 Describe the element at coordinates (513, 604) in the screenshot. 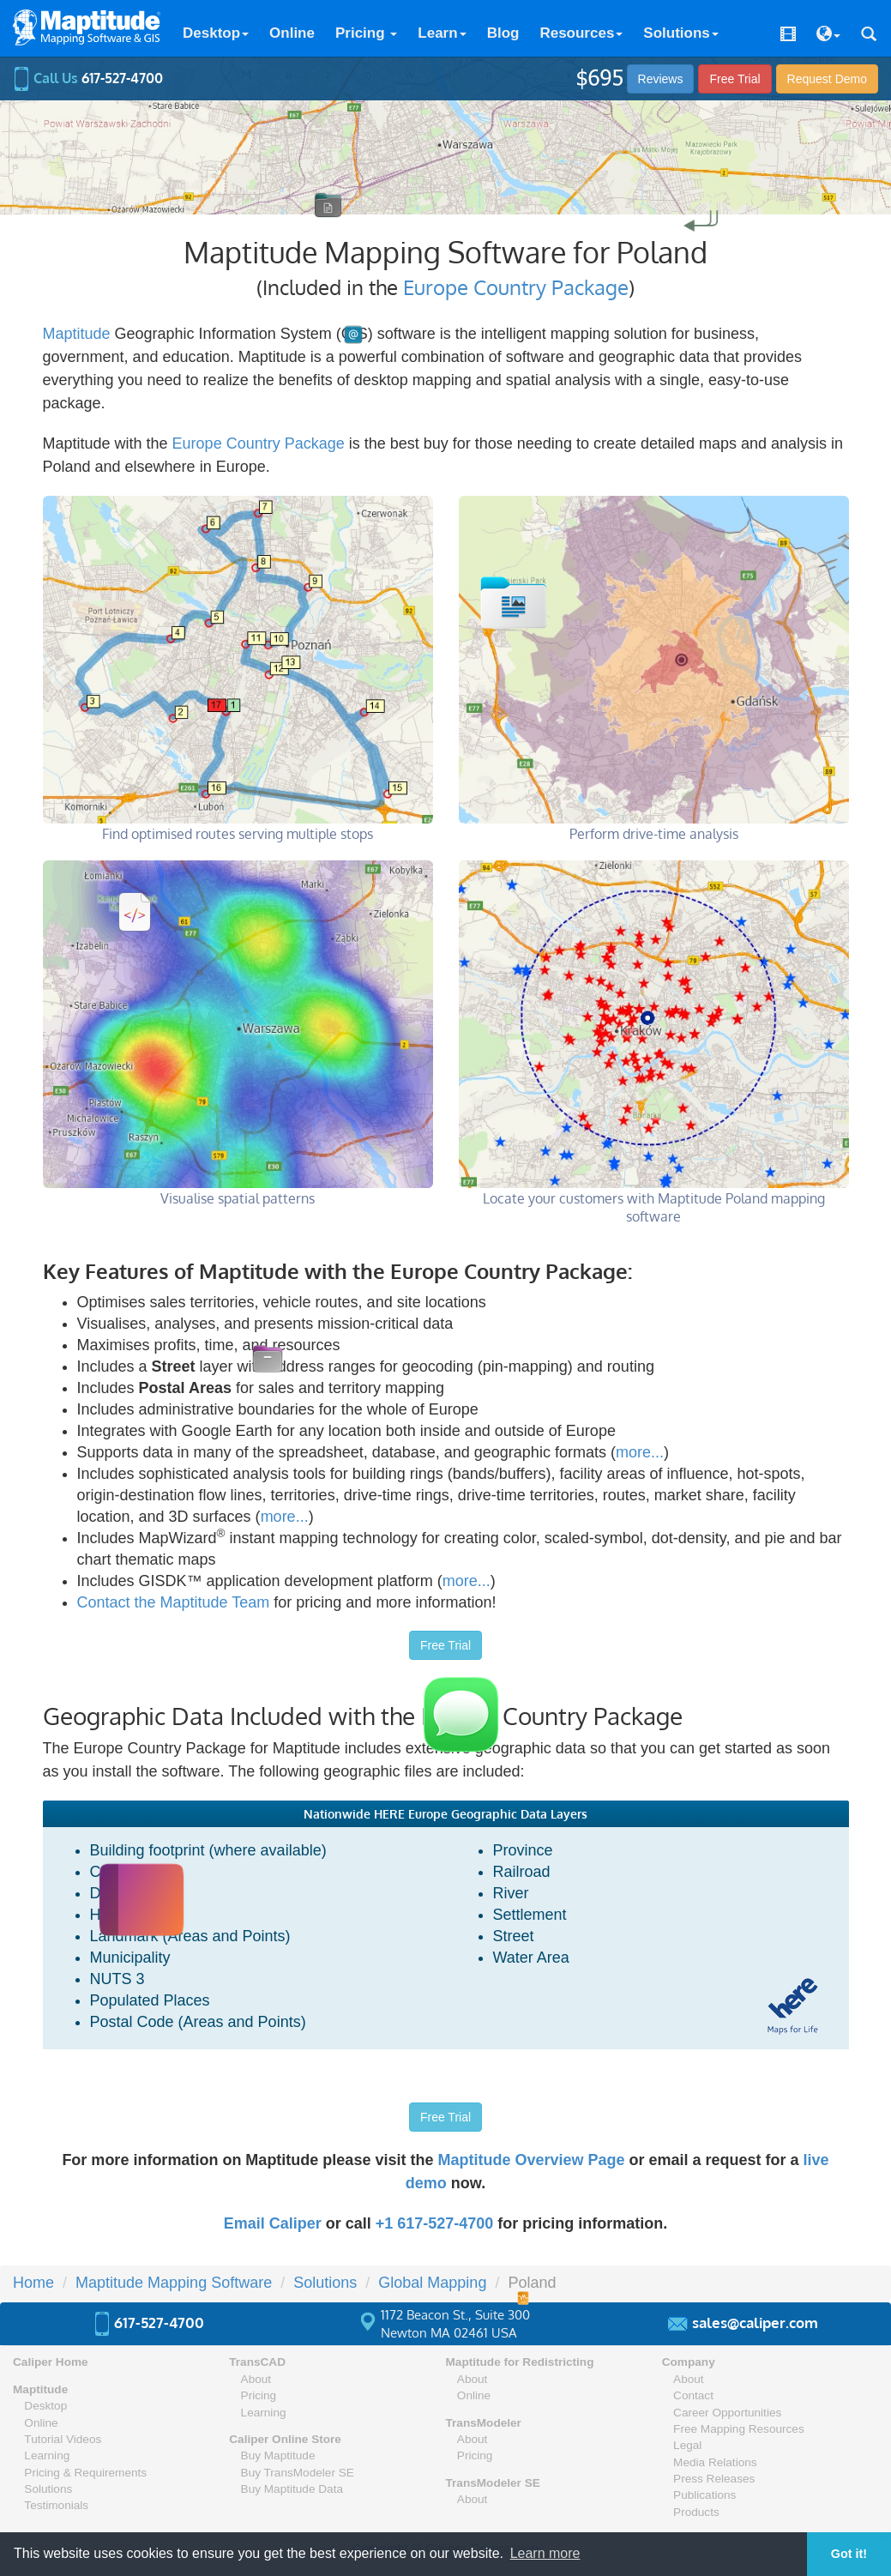

I see `open folder containing LibreOffice Writer documents` at that location.